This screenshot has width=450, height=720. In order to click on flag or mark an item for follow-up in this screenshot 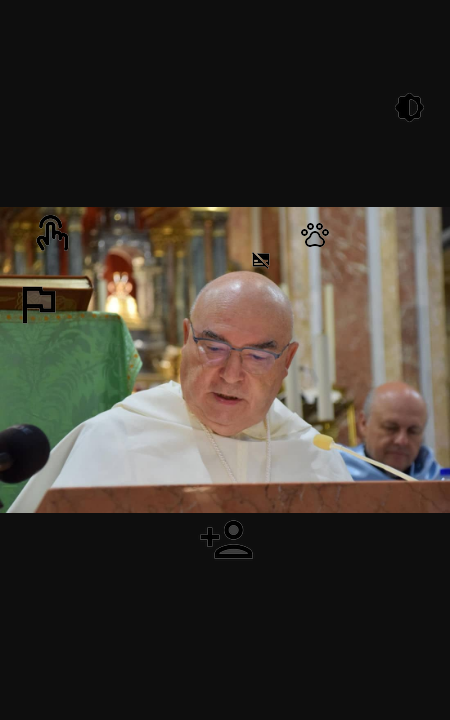, I will do `click(38, 304)`.